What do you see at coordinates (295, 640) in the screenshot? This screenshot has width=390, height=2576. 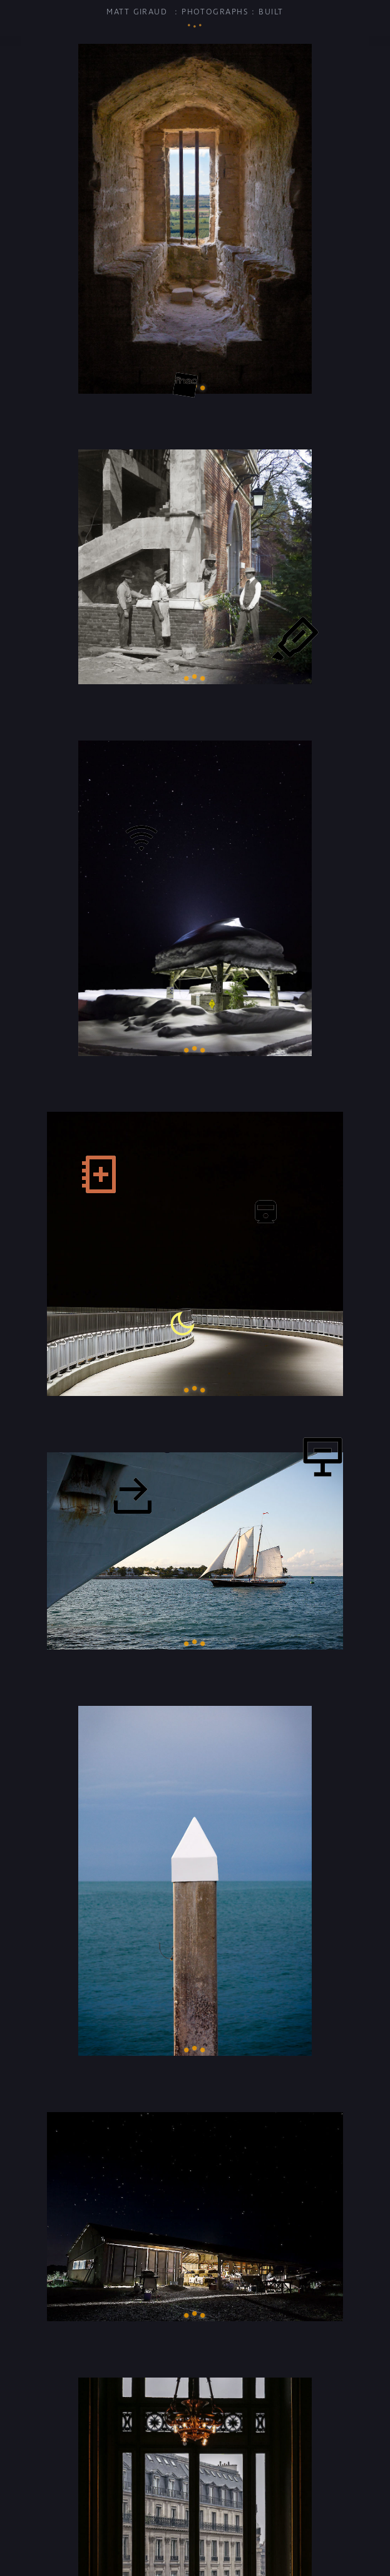 I see `highlight or mark up text` at bounding box center [295, 640].